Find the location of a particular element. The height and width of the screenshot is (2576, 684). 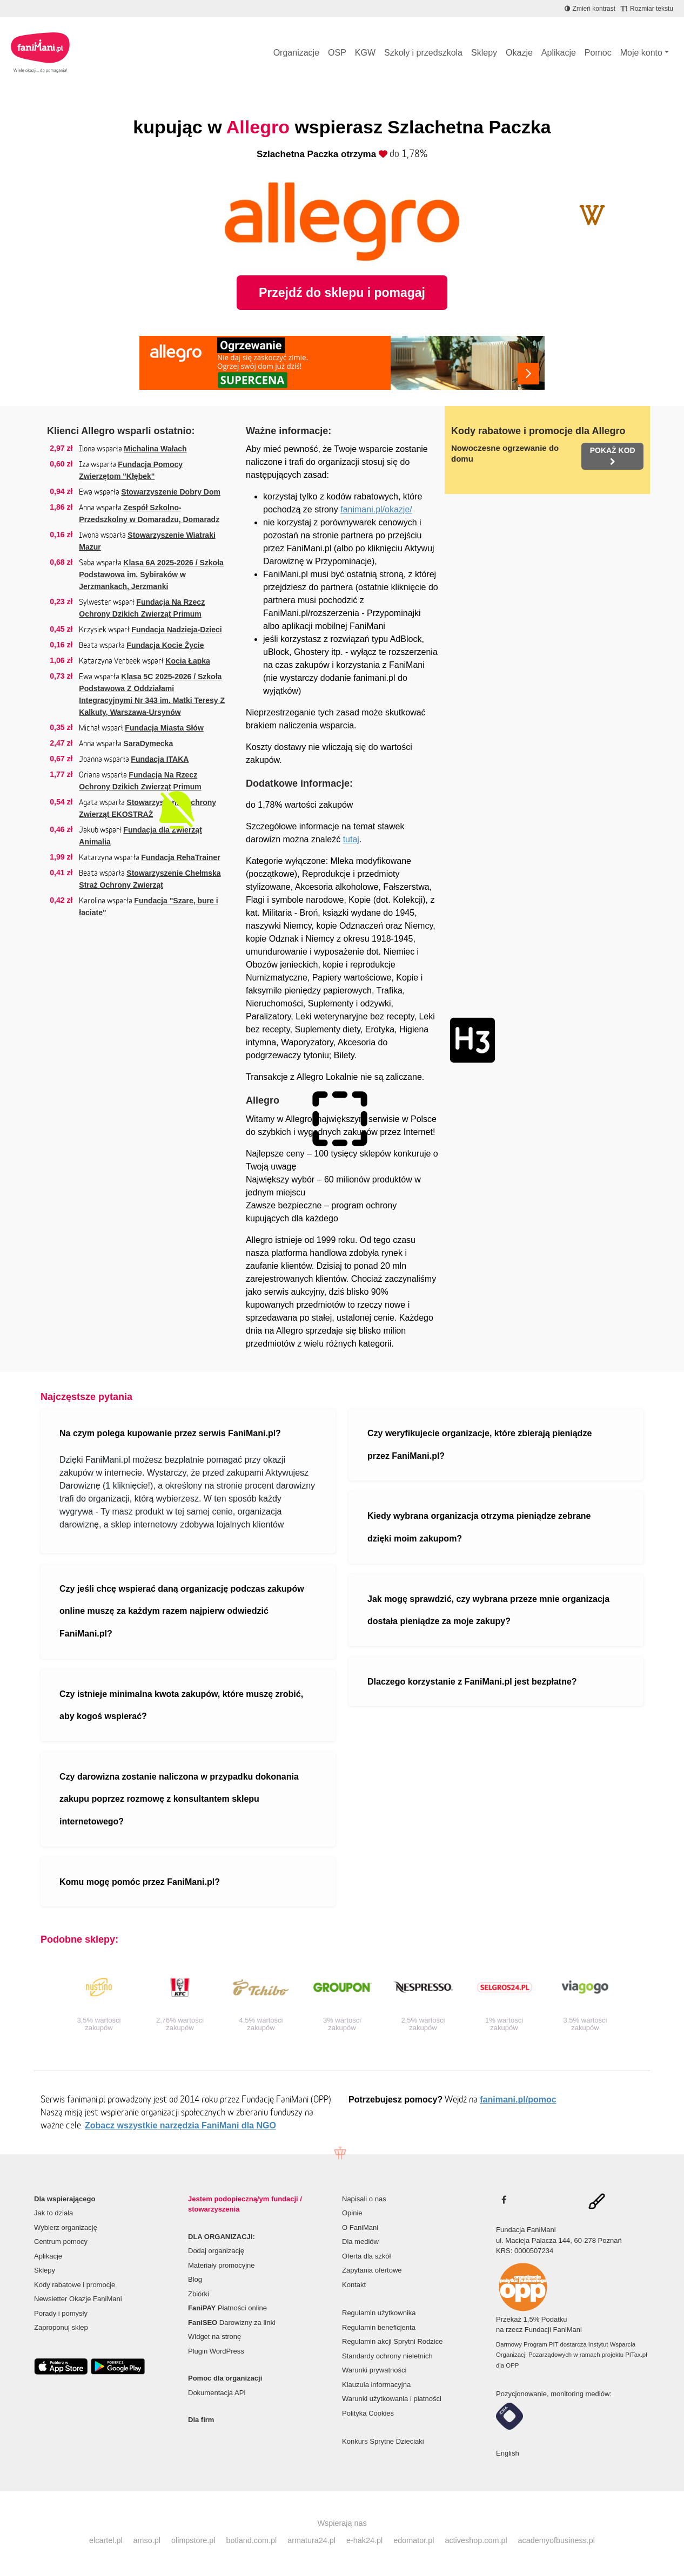

access drawing or painting tools is located at coordinates (596, 2201).